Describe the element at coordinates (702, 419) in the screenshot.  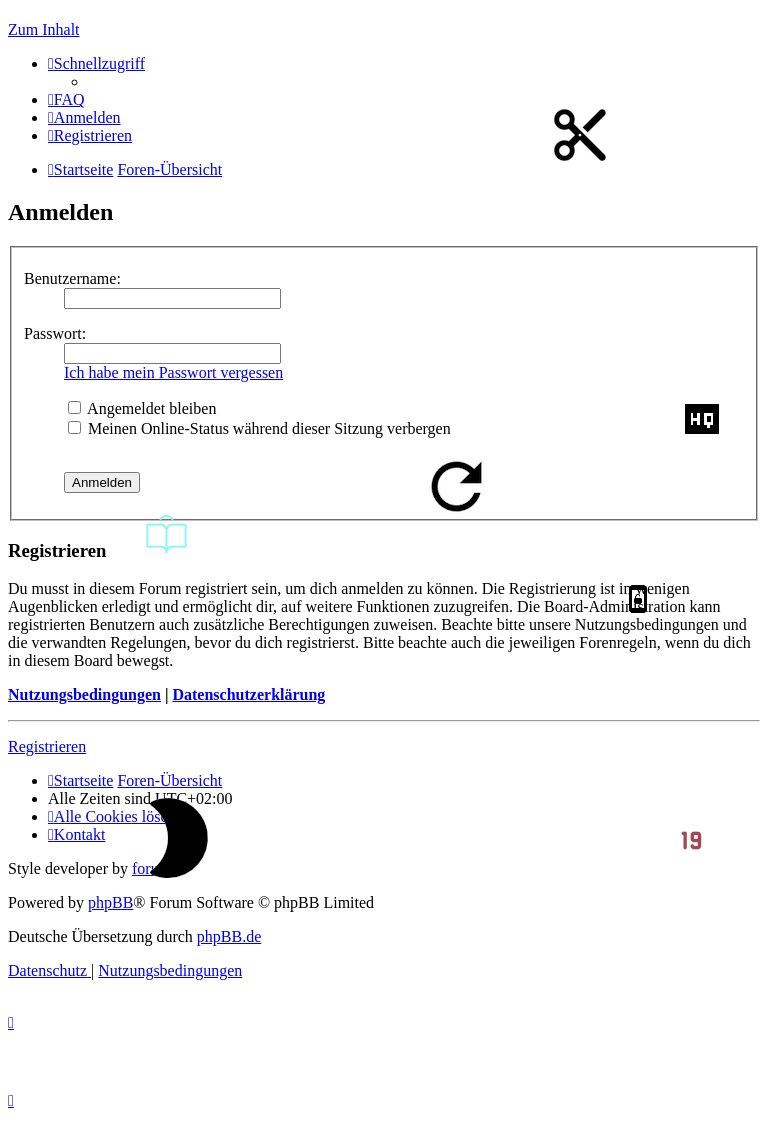
I see `switch to high quality playback` at that location.